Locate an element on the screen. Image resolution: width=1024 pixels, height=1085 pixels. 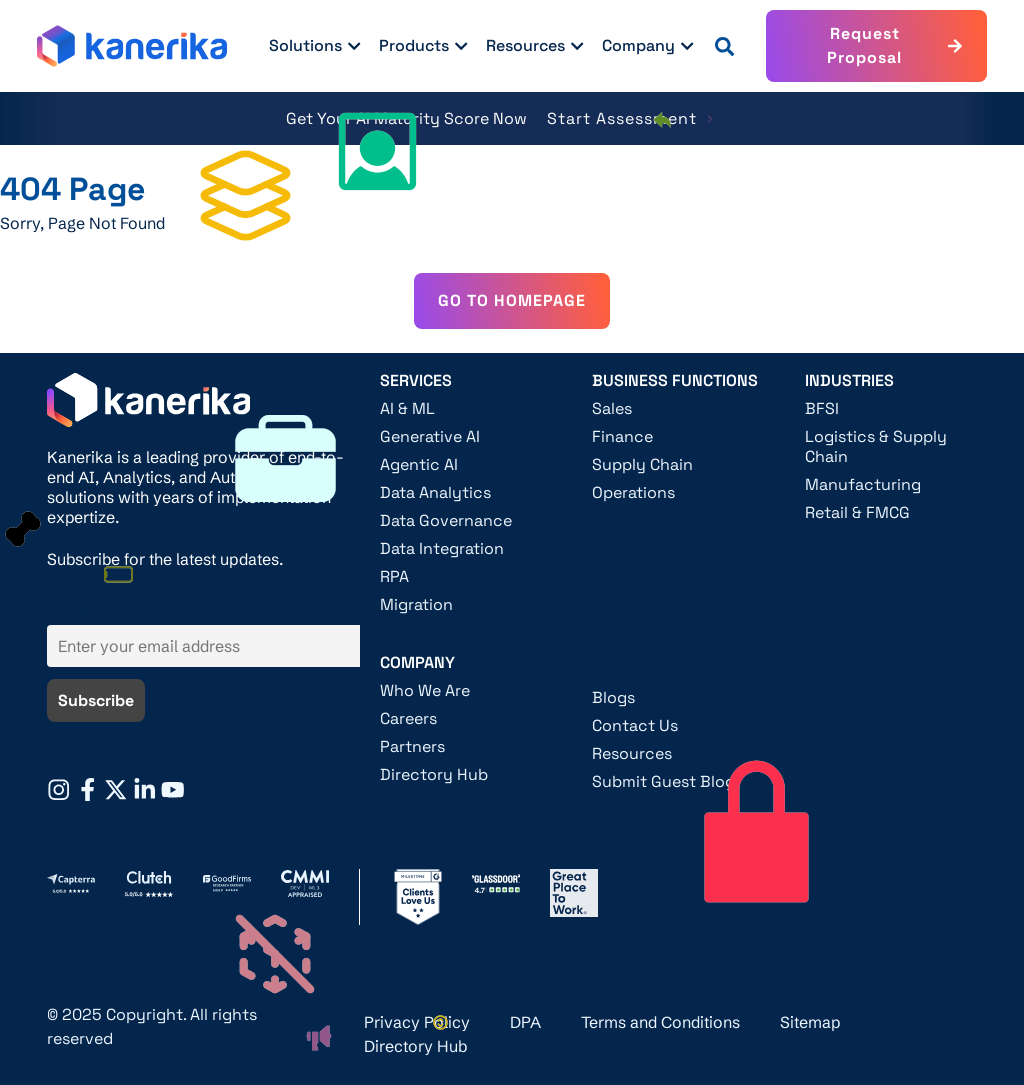
3D object view is disabled is located at coordinates (275, 954).